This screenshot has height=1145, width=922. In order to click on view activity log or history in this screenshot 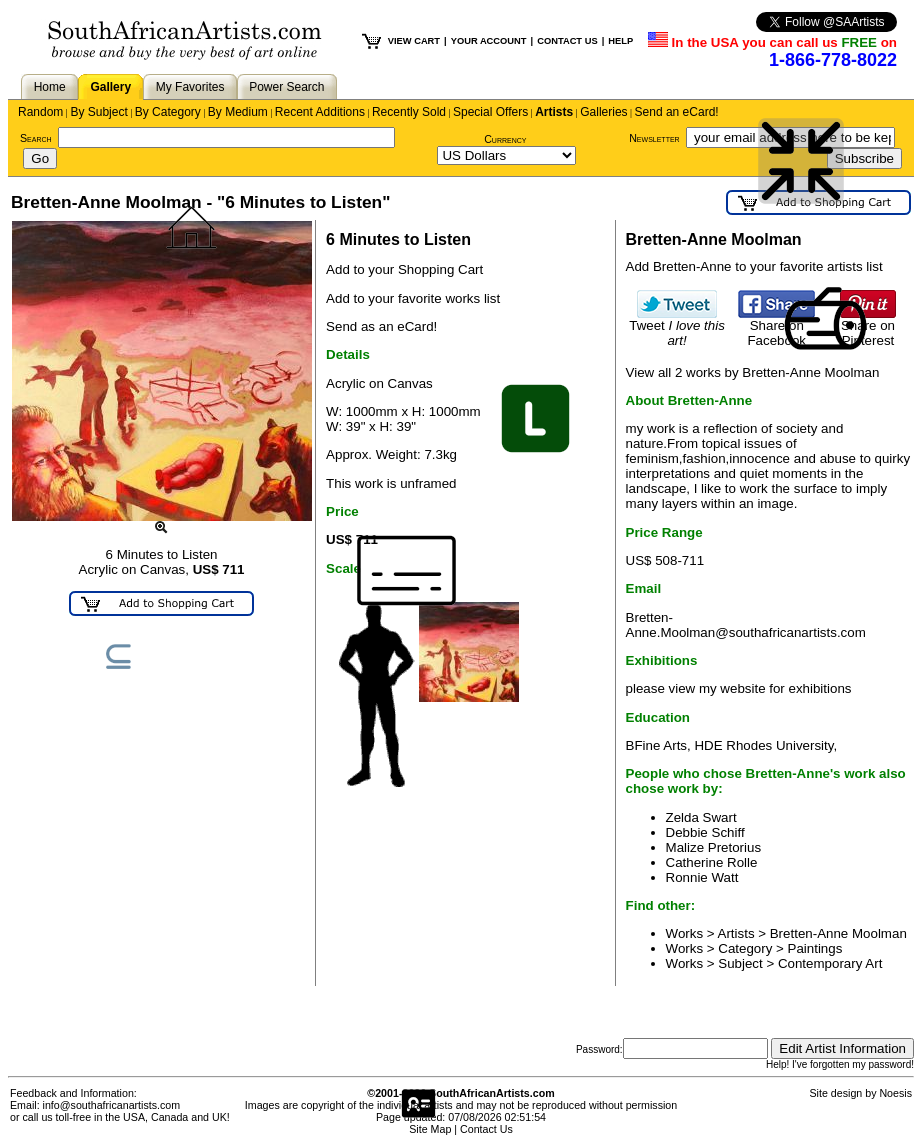, I will do `click(825, 322)`.